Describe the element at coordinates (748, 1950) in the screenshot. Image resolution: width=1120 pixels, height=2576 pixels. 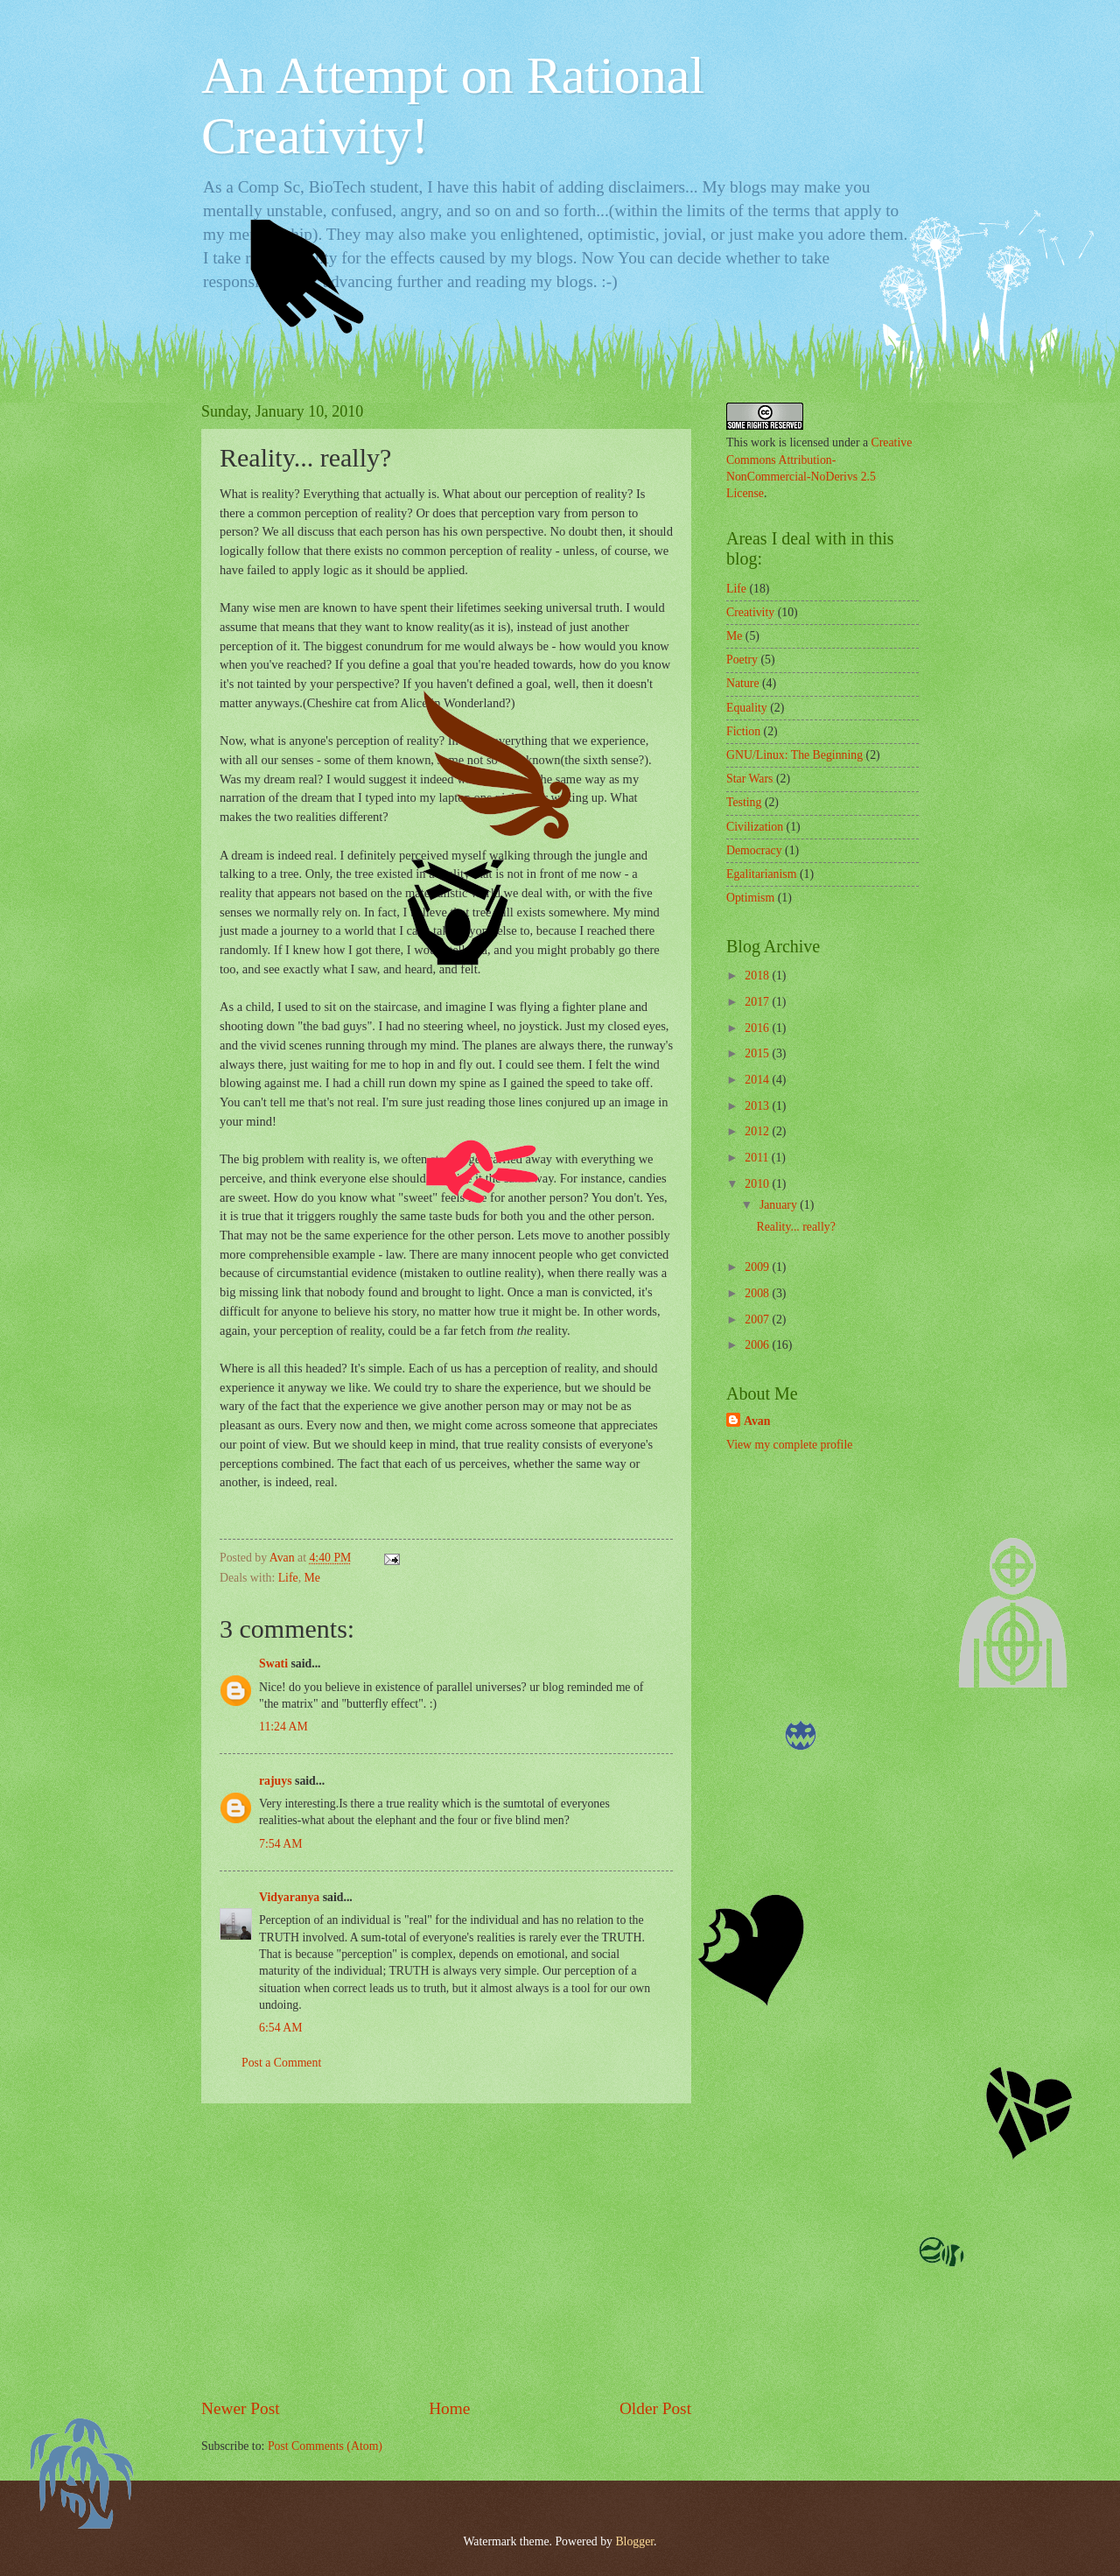
I see `indicates damage or health loss in a game` at that location.